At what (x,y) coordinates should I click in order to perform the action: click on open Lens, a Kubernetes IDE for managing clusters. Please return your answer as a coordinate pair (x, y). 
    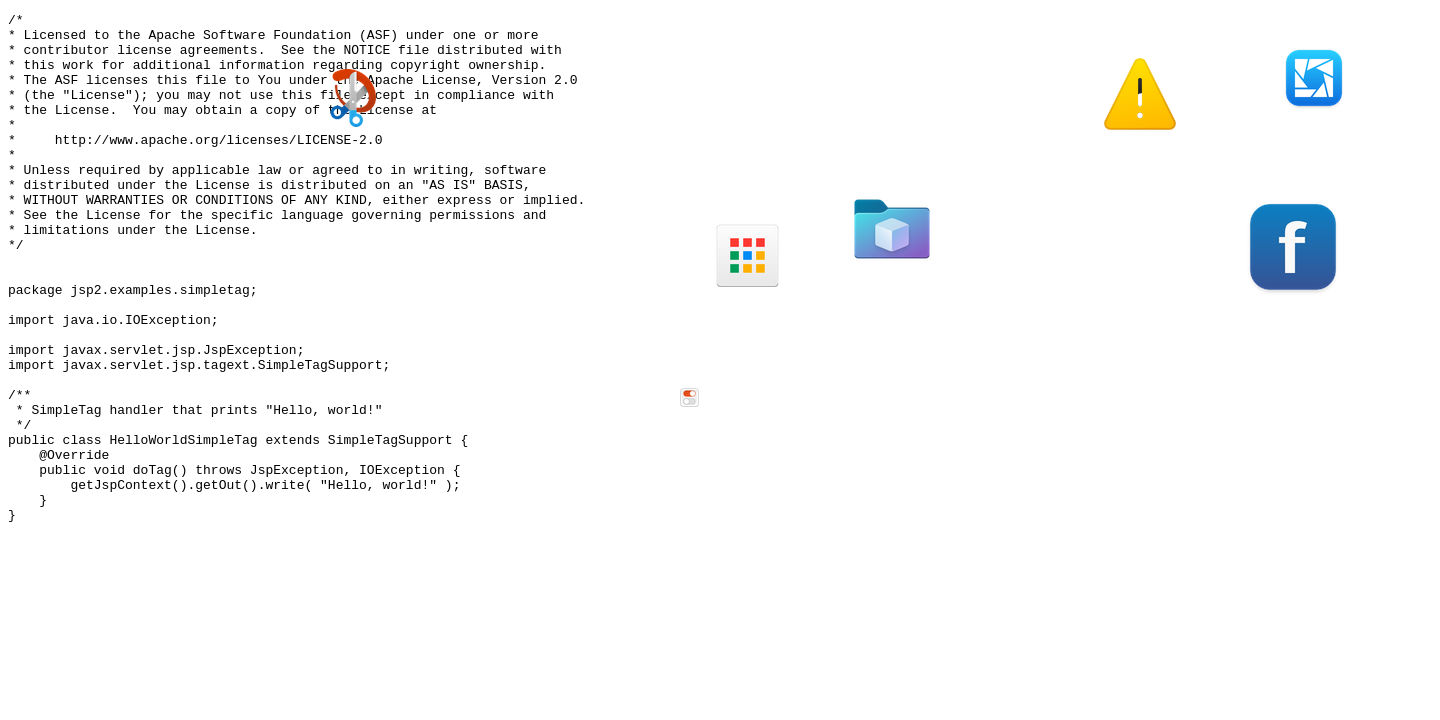
    Looking at the image, I should click on (1314, 78).